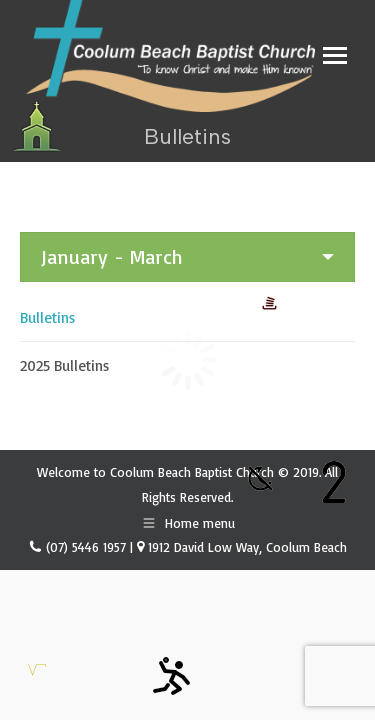  What do you see at coordinates (260, 478) in the screenshot?
I see `disable dark mode` at bounding box center [260, 478].